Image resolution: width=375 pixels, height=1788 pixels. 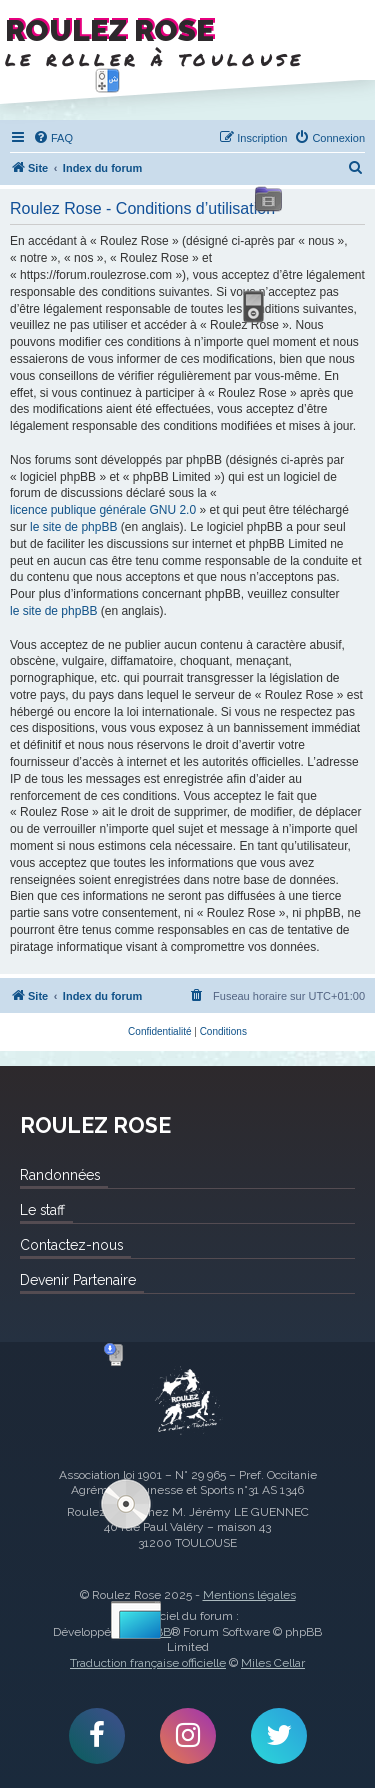 What do you see at coordinates (126, 1504) in the screenshot?
I see `access DVD-RW drive or disc` at bounding box center [126, 1504].